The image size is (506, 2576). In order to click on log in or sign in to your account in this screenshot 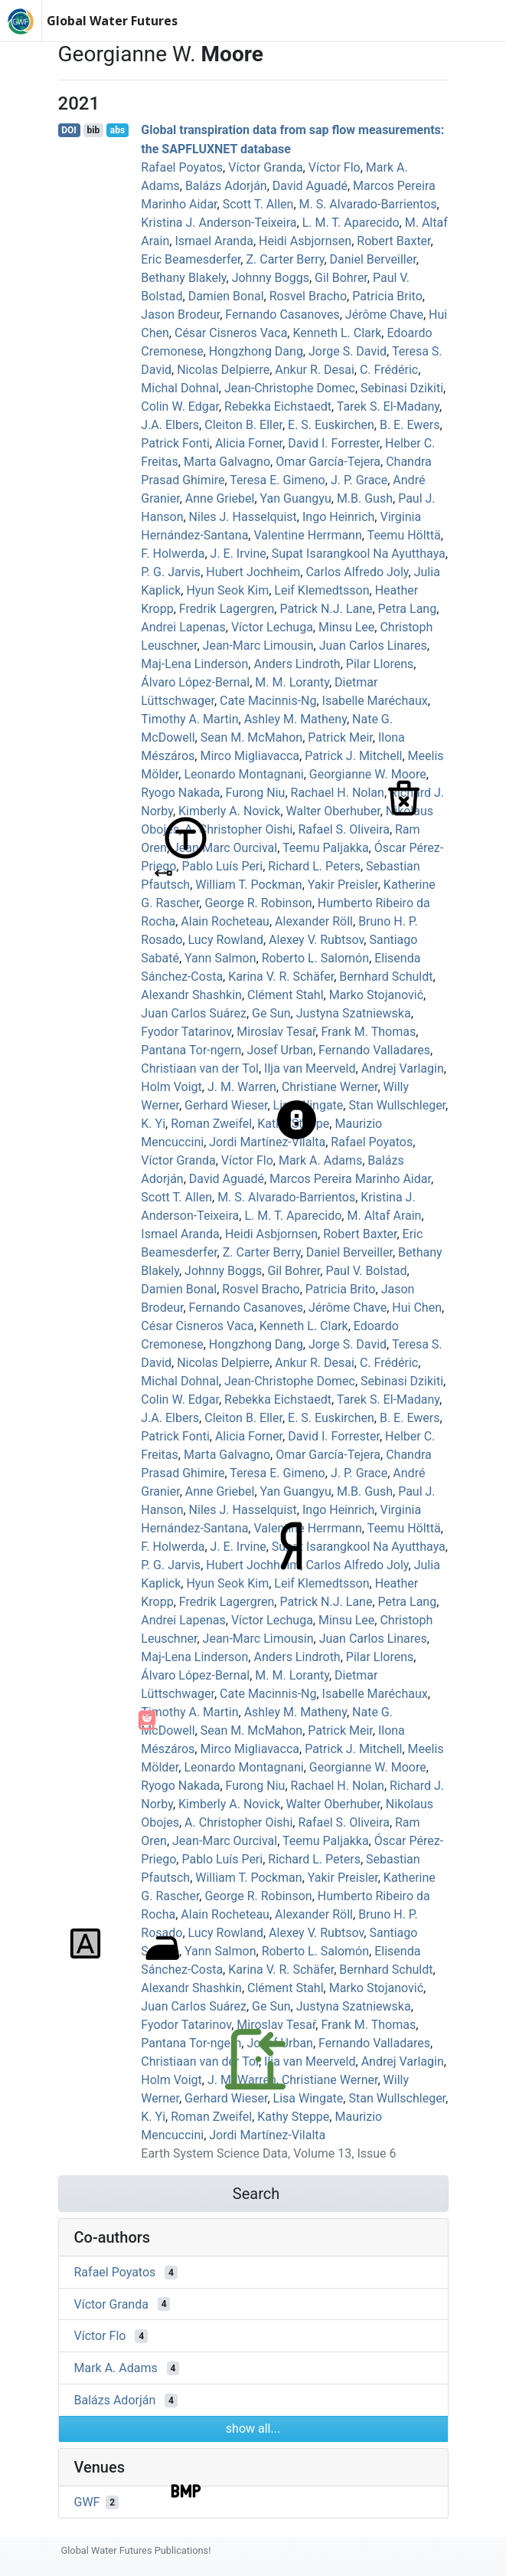, I will do `click(255, 2059)`.